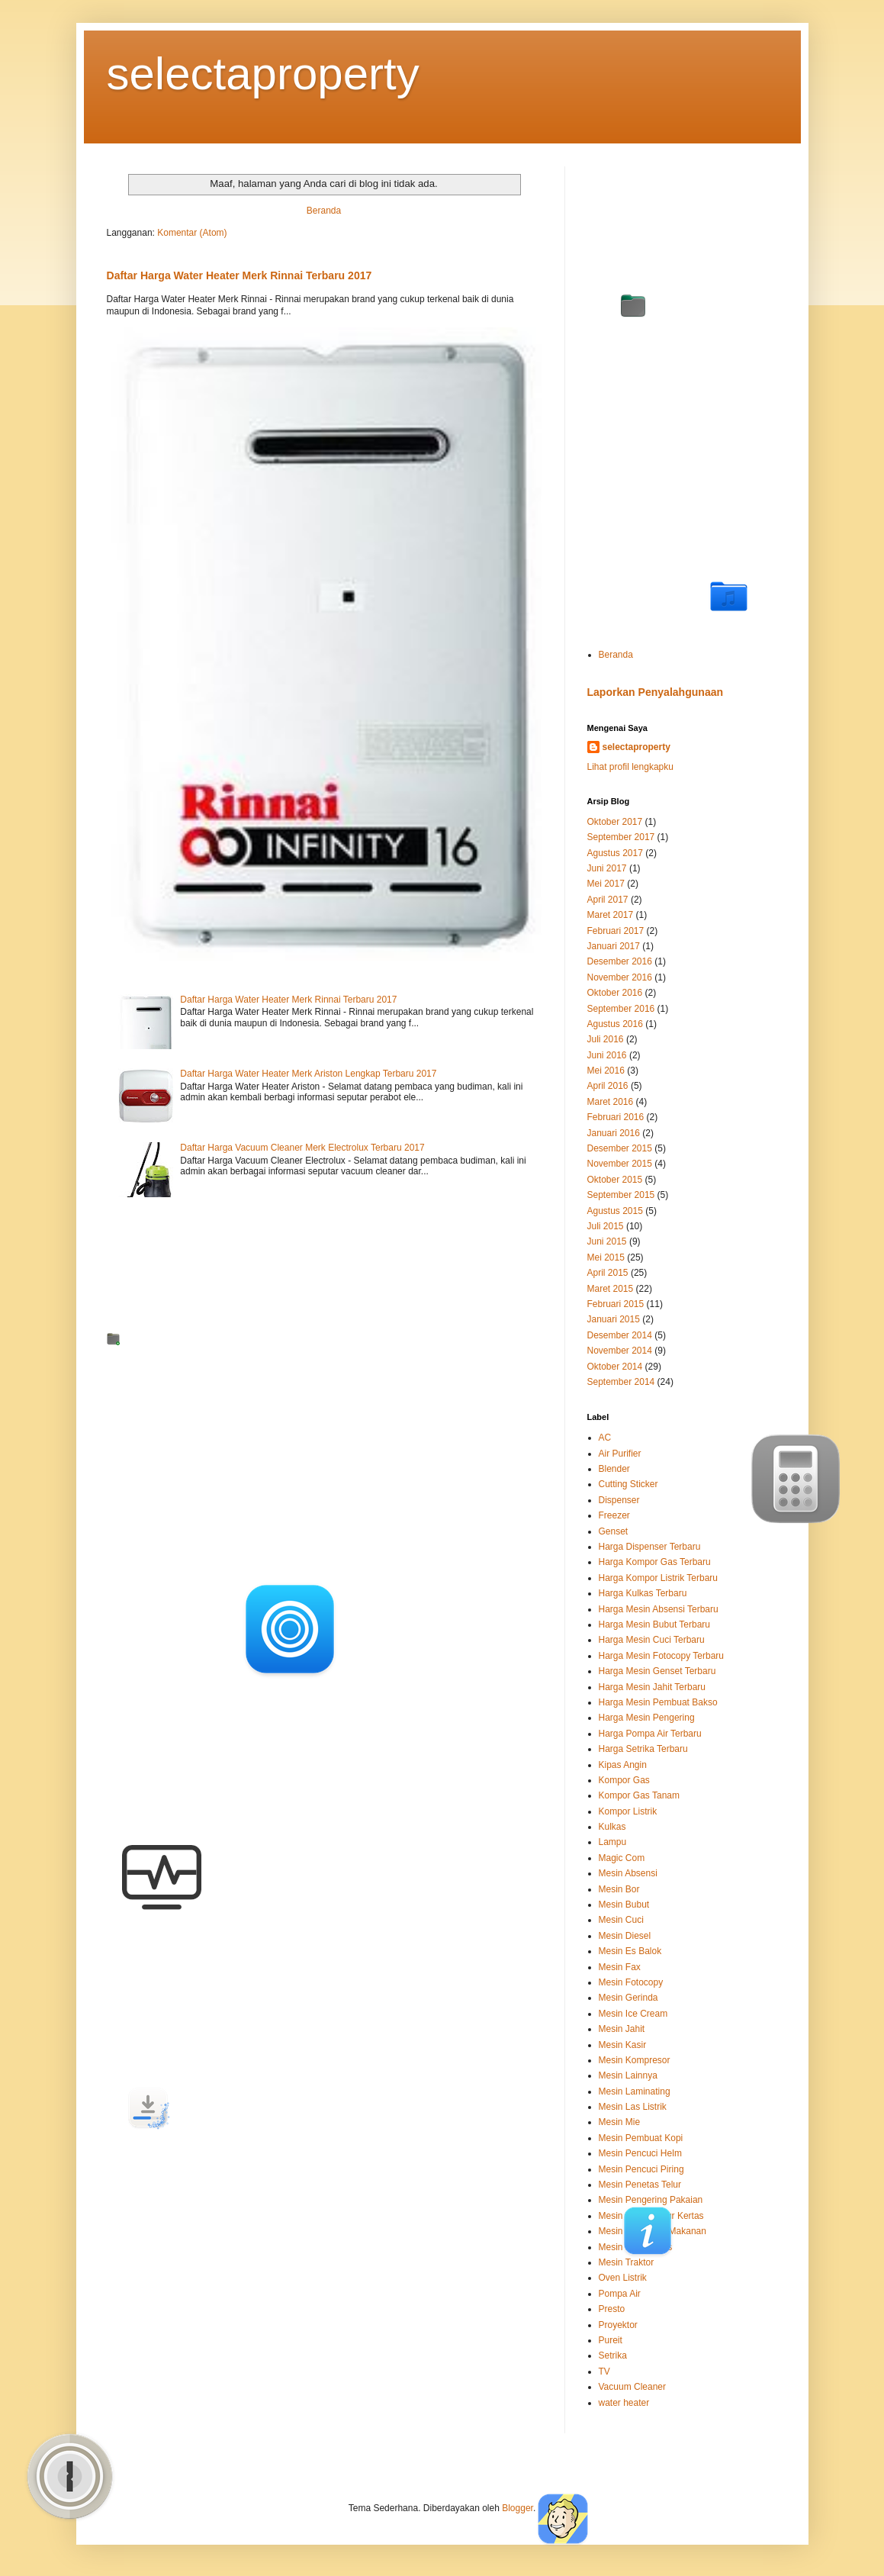 This screenshot has width=884, height=2576. What do you see at coordinates (69, 2476) in the screenshot?
I see `open passwords and keys manager` at bounding box center [69, 2476].